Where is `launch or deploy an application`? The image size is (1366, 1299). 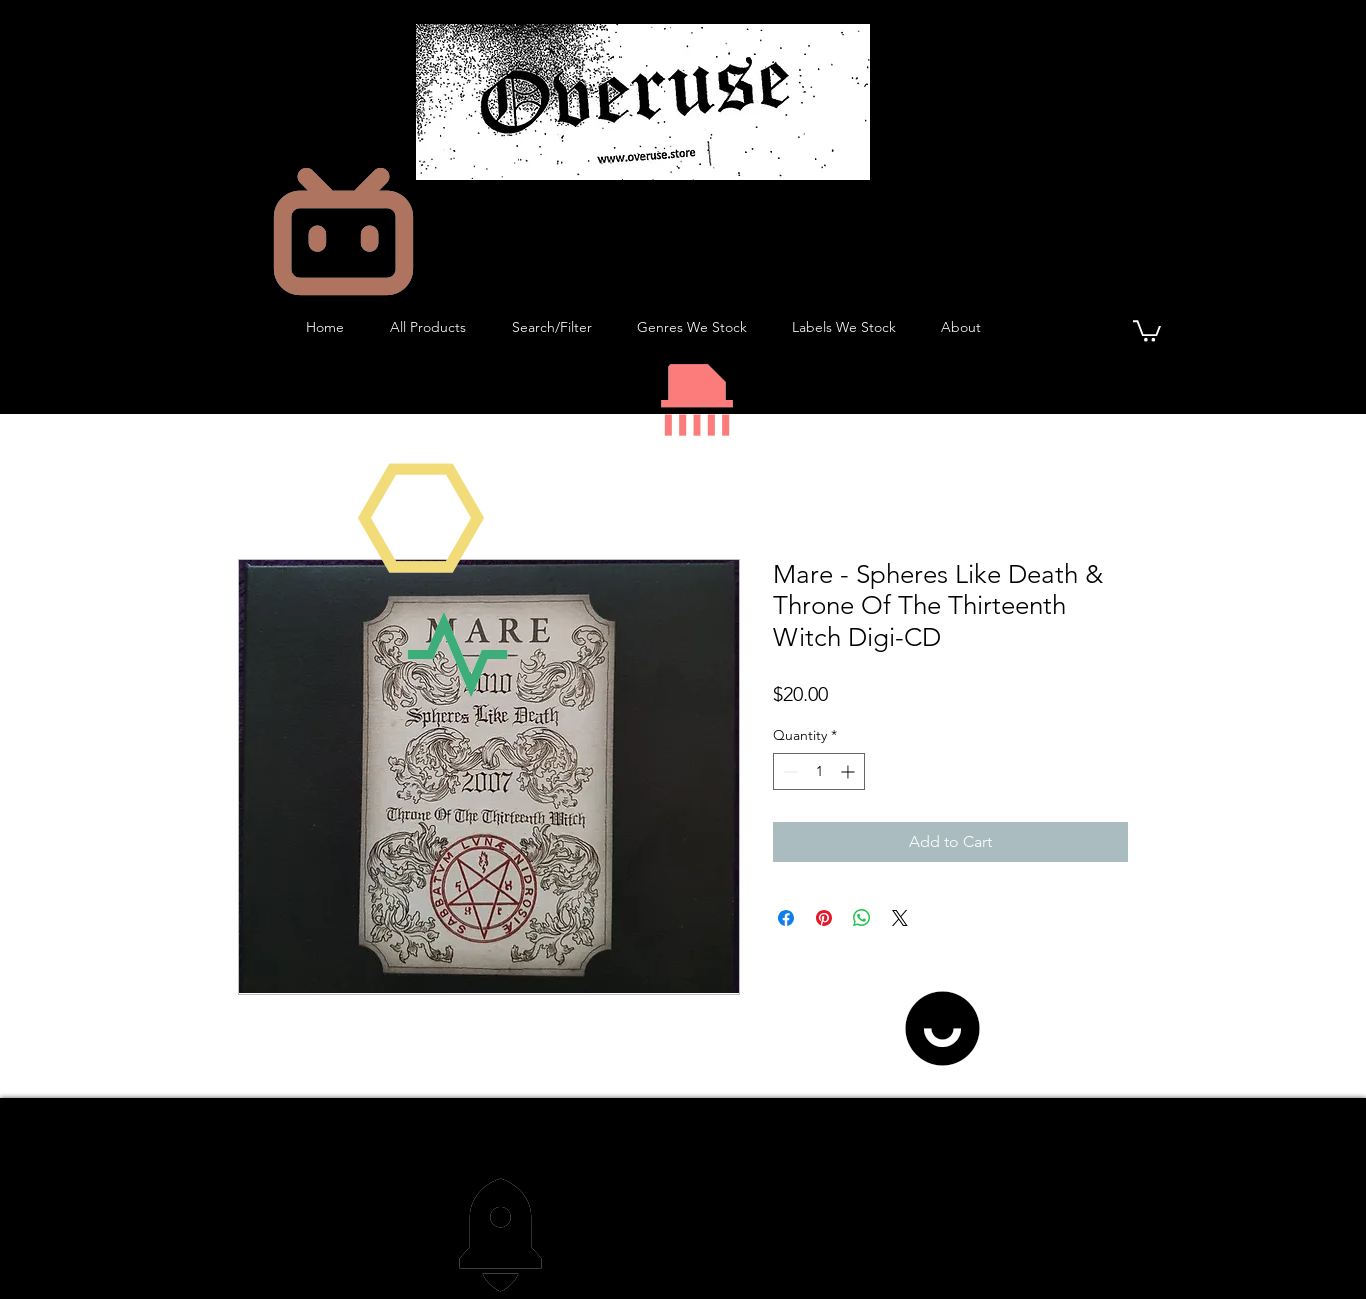
launch or deploy an application is located at coordinates (500, 1232).